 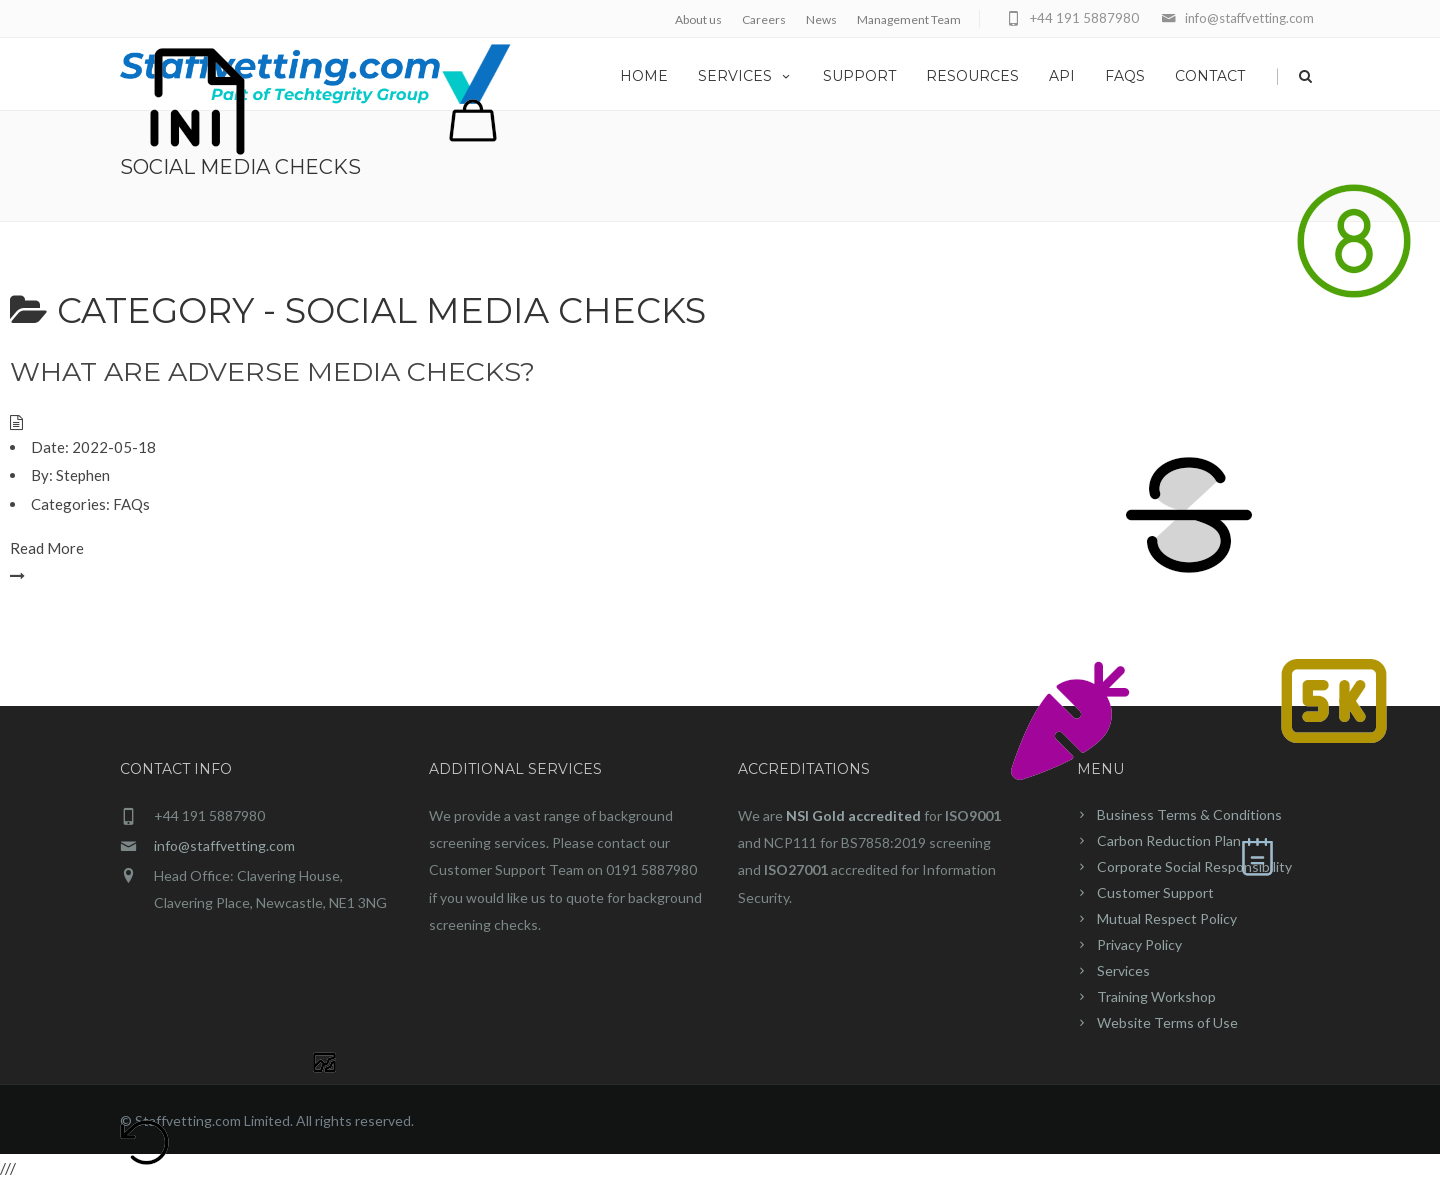 What do you see at coordinates (1257, 857) in the screenshot?
I see `open notes or notepad app` at bounding box center [1257, 857].